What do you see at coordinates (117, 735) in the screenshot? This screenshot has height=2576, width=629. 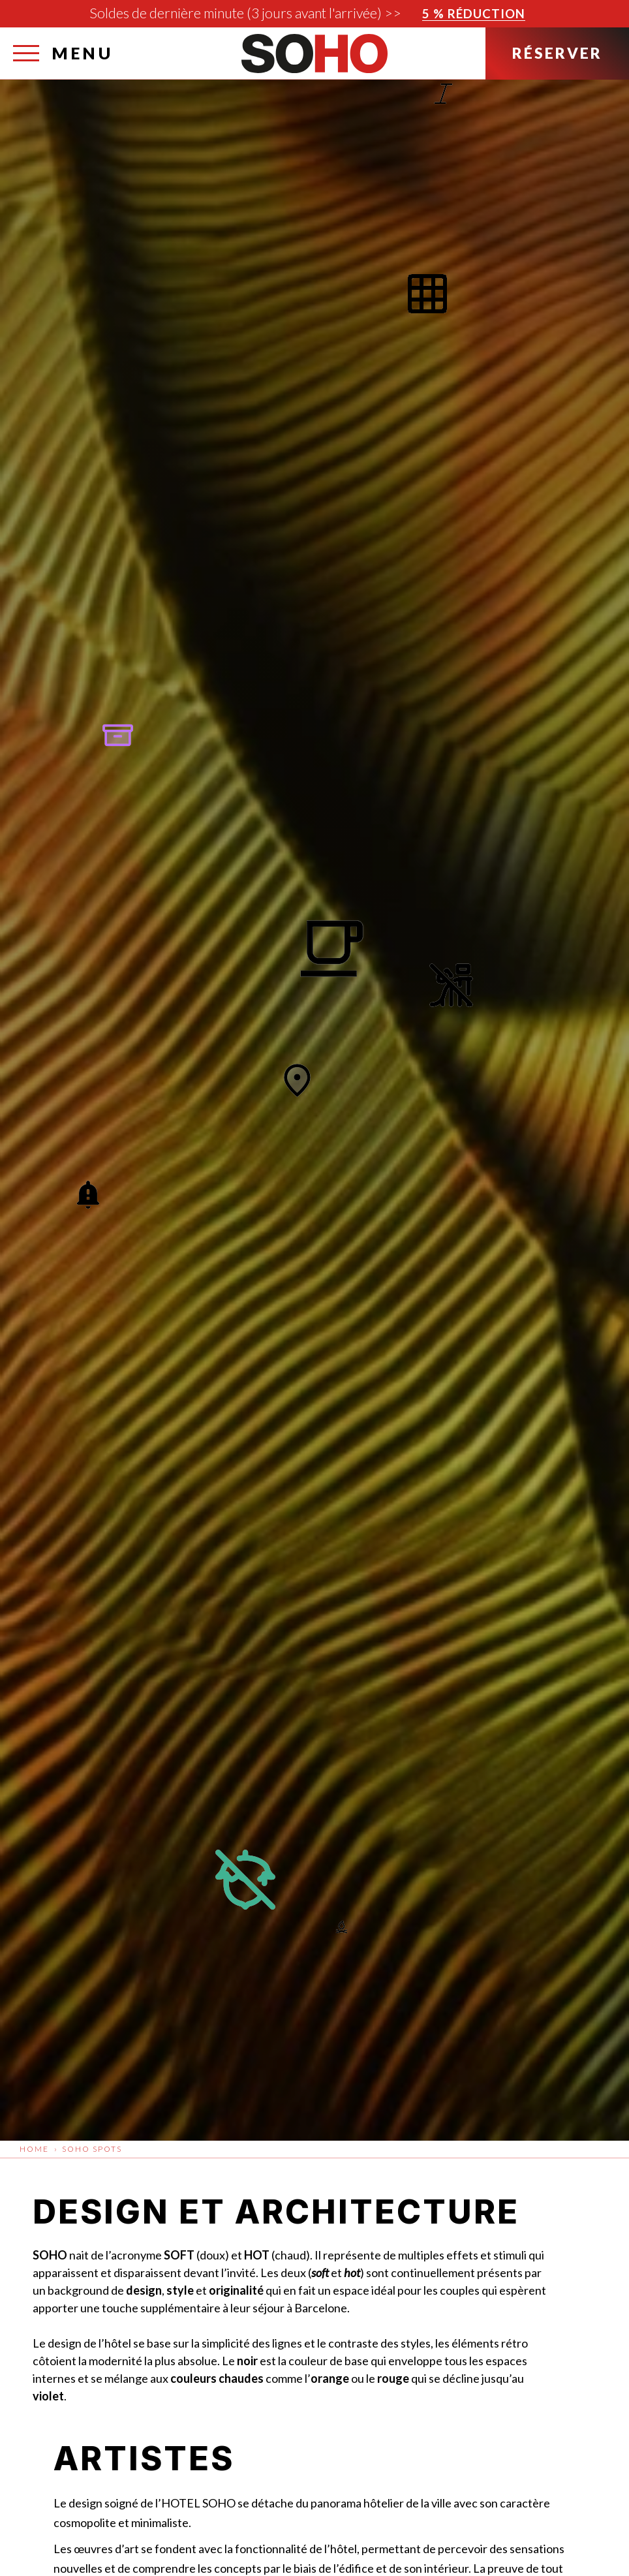 I see `archive selected items` at bounding box center [117, 735].